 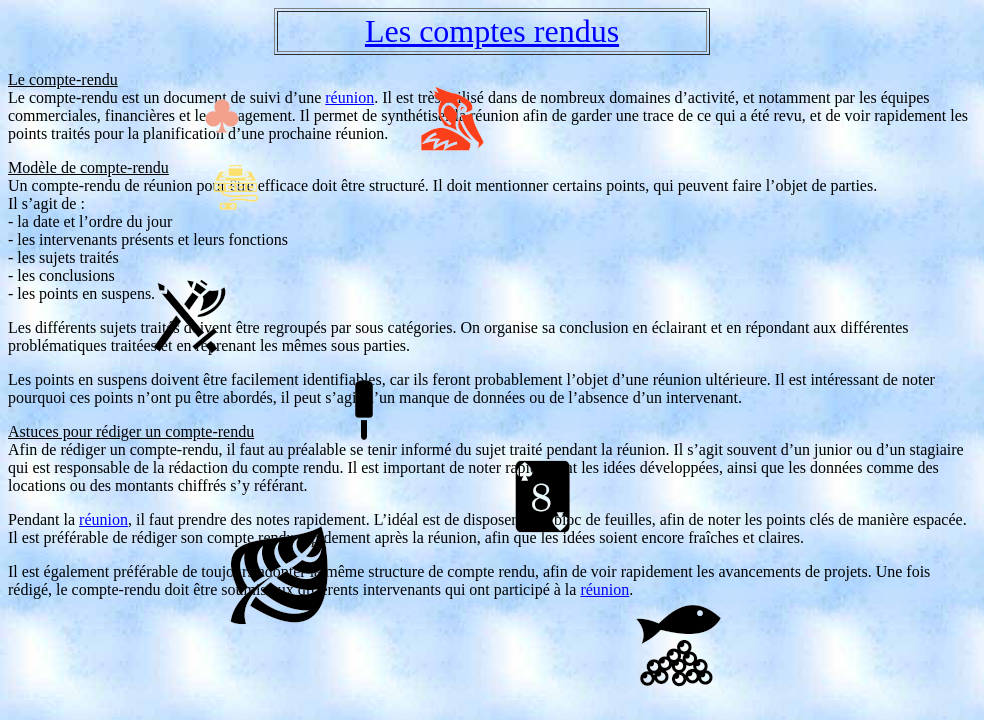 I want to click on shoebill stork bird icon, so click(x=453, y=118).